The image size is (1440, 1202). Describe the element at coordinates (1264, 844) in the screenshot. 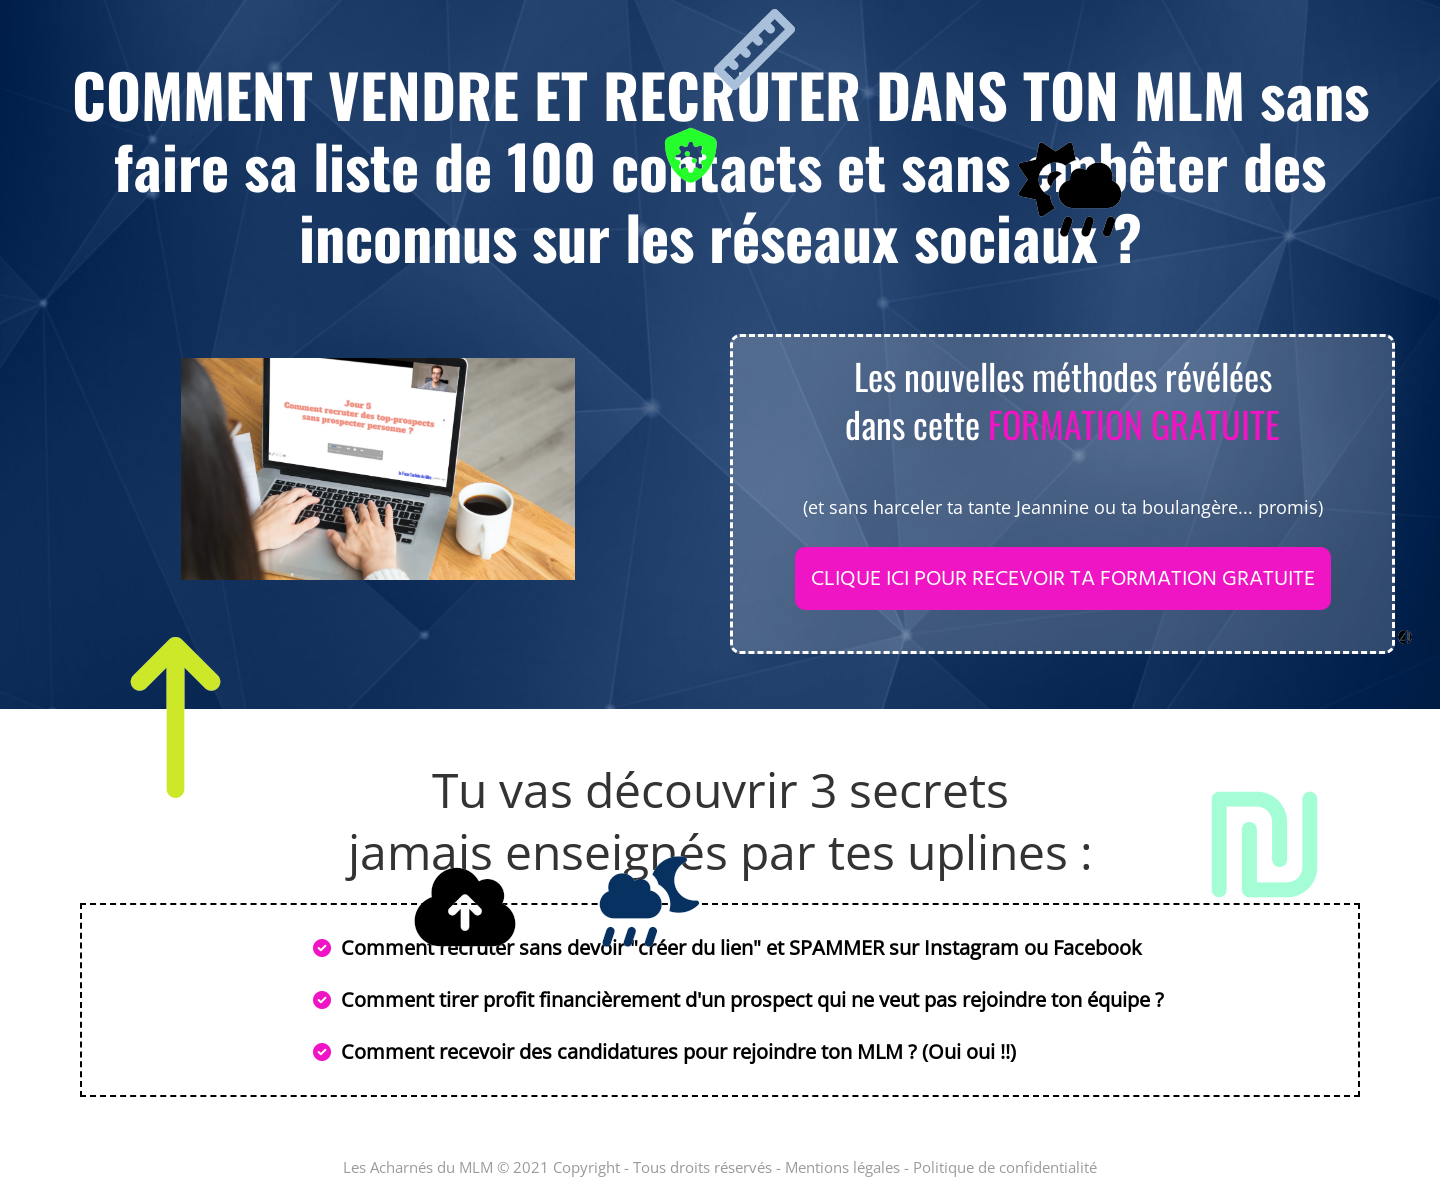

I see `indicates Israeli shekel currency` at that location.